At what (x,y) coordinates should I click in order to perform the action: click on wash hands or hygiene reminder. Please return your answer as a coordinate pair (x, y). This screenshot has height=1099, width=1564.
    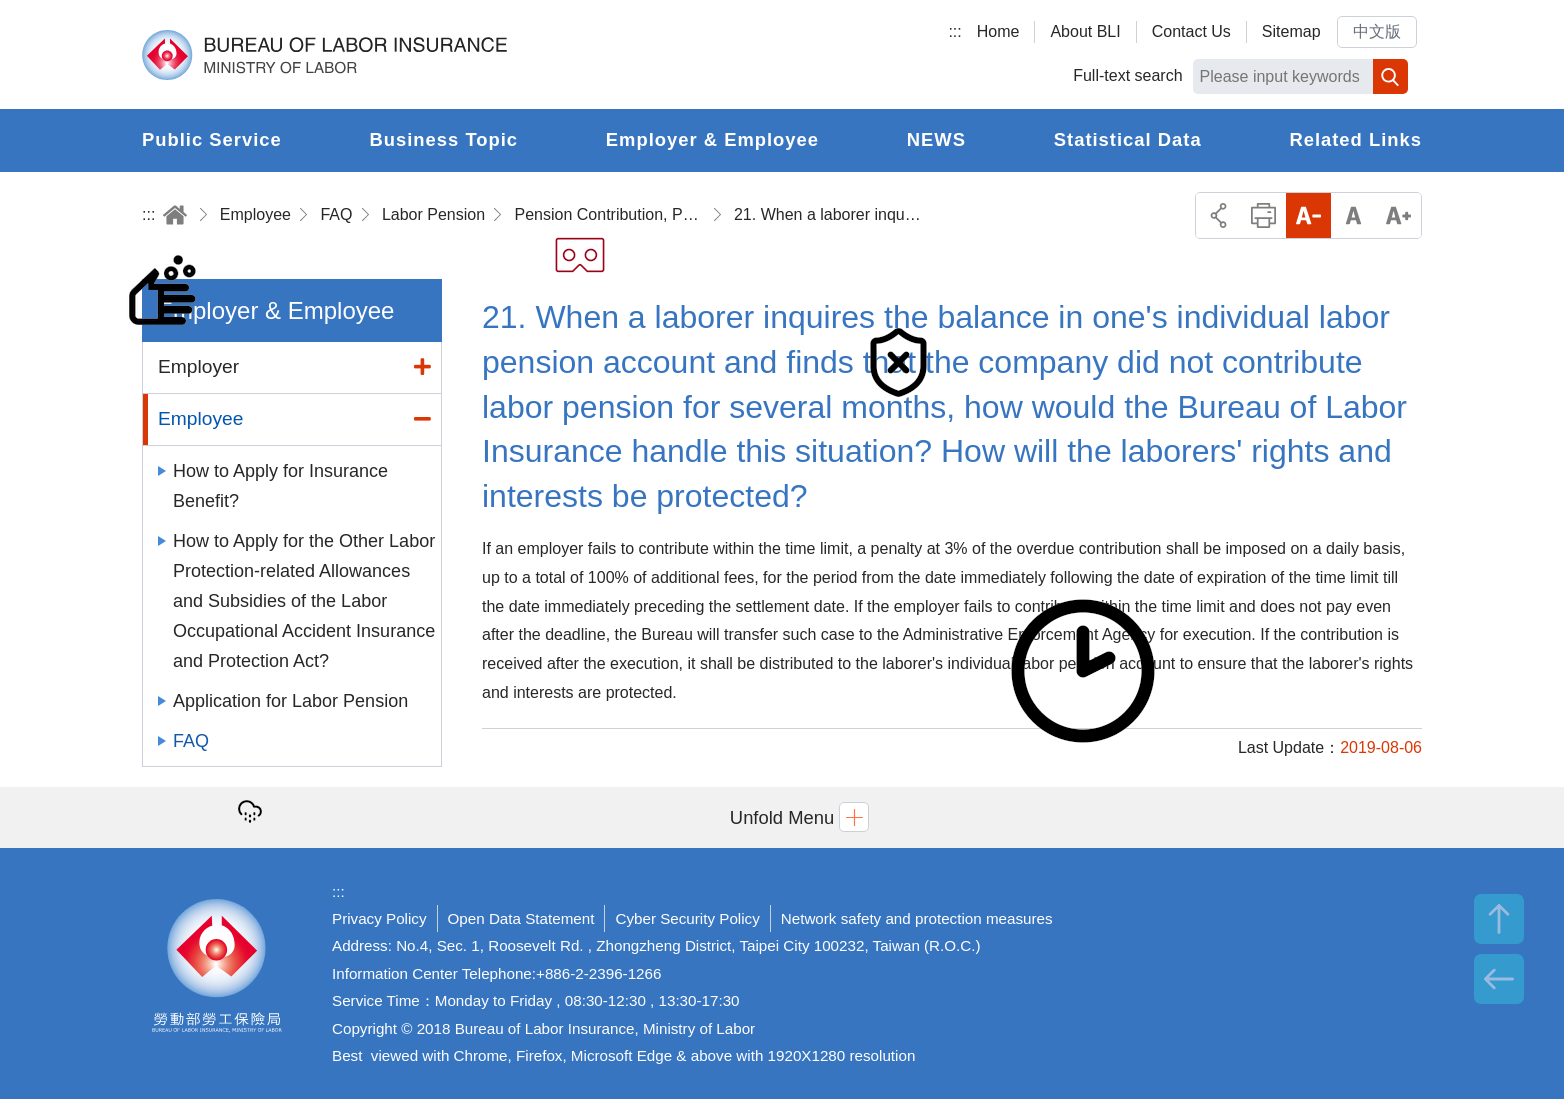
    Looking at the image, I should click on (164, 290).